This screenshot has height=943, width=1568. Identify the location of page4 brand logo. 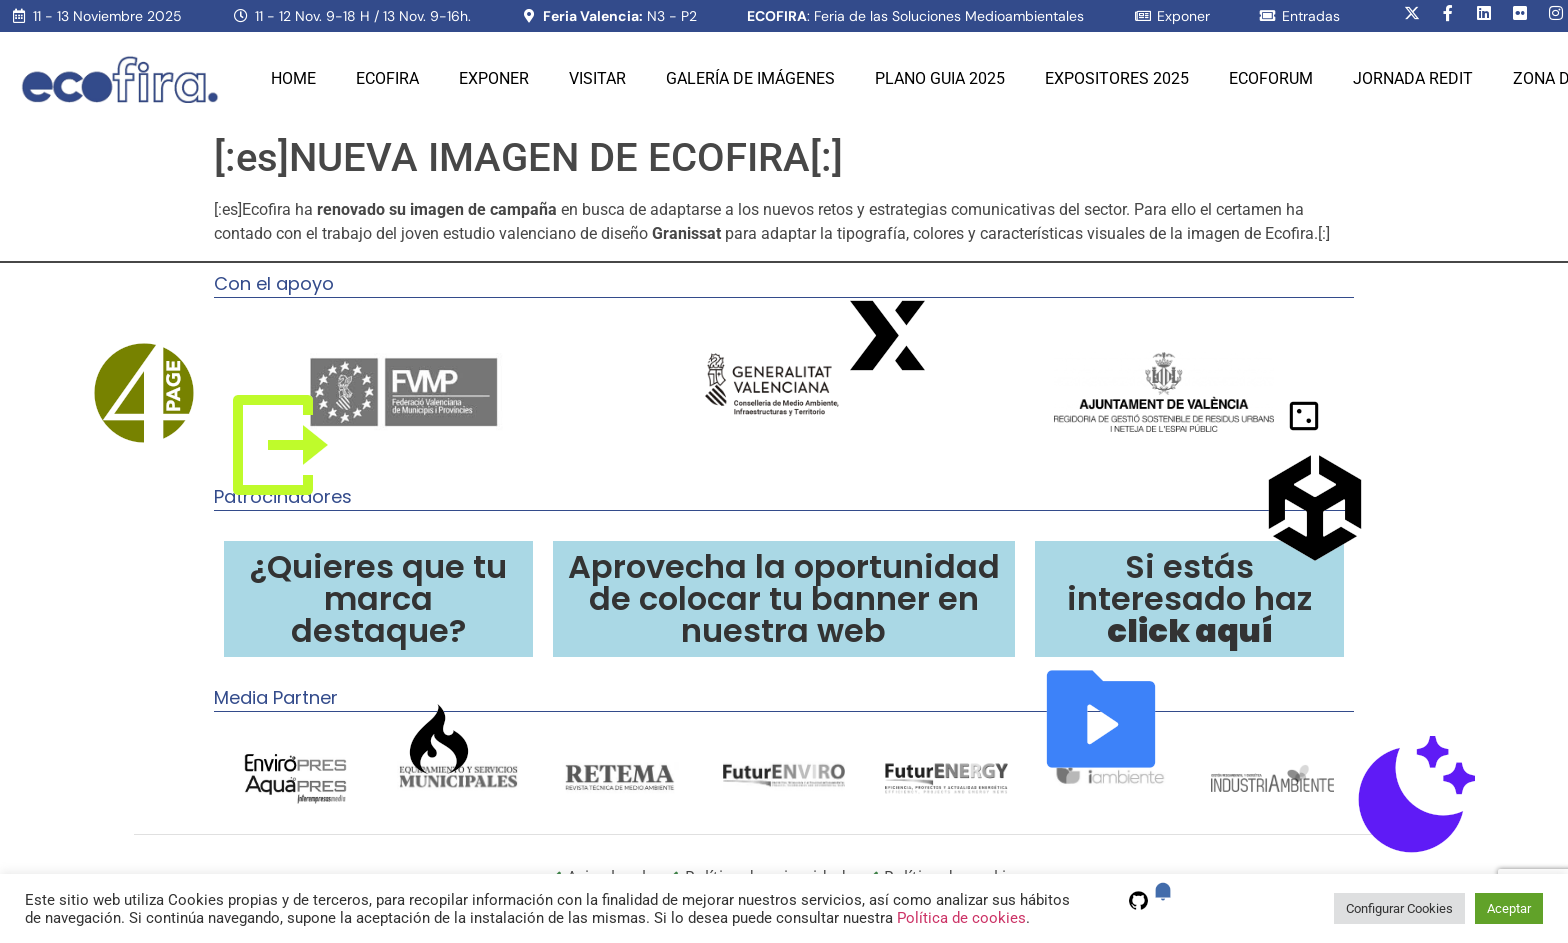
(144, 393).